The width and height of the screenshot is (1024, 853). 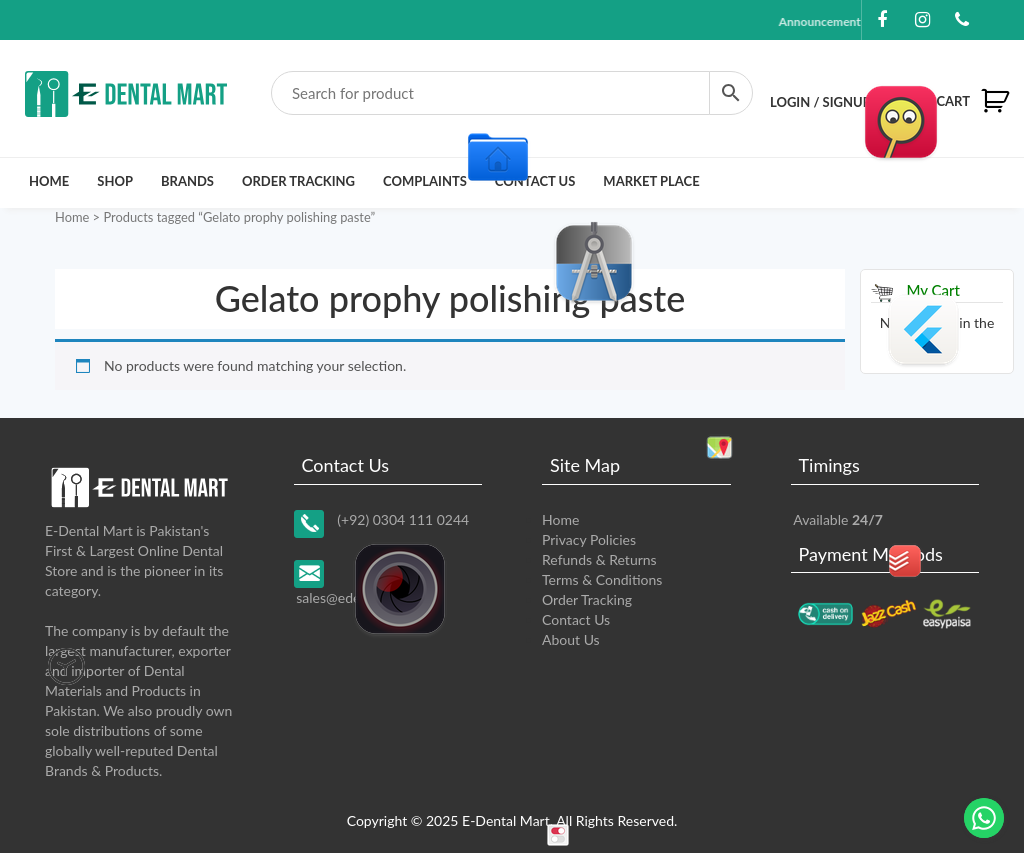 I want to click on open camera controls app, so click(x=400, y=589).